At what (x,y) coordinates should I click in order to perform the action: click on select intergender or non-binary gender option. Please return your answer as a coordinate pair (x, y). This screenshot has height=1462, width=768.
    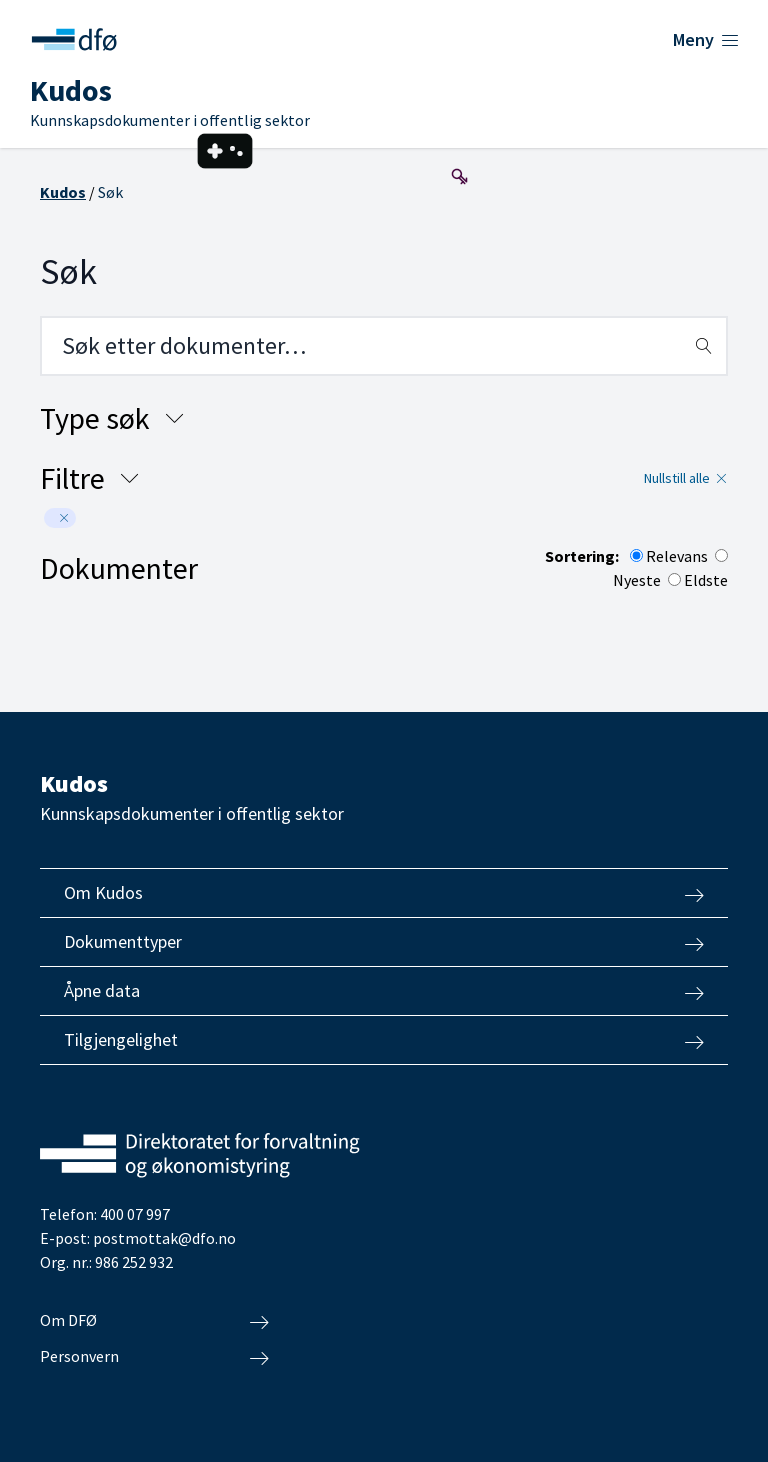
    Looking at the image, I should click on (459, 176).